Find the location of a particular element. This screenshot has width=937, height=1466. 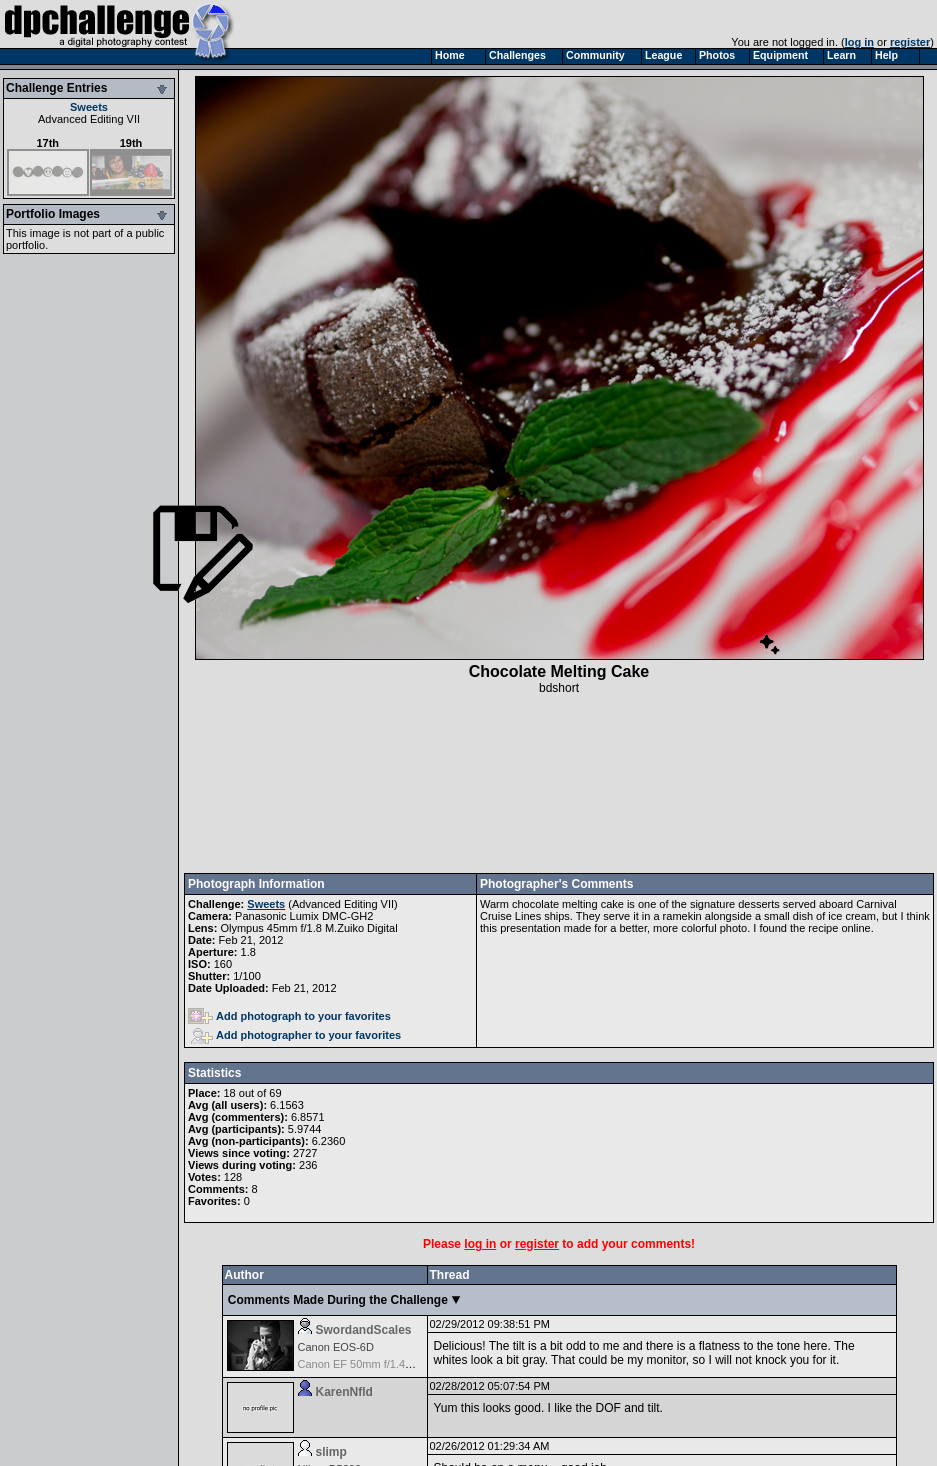

save file with a new name or location is located at coordinates (203, 555).